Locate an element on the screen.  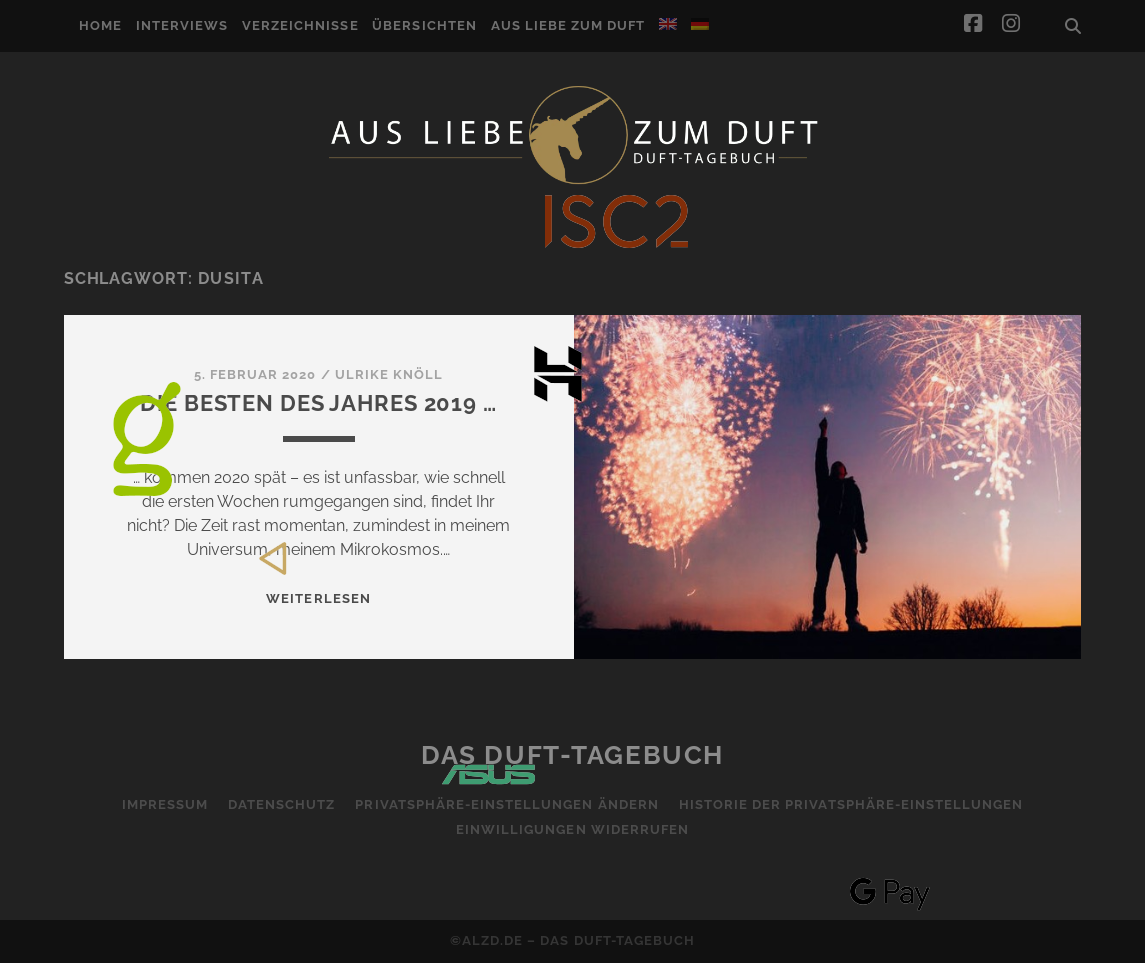
ISC² official logo is located at coordinates (616, 221).